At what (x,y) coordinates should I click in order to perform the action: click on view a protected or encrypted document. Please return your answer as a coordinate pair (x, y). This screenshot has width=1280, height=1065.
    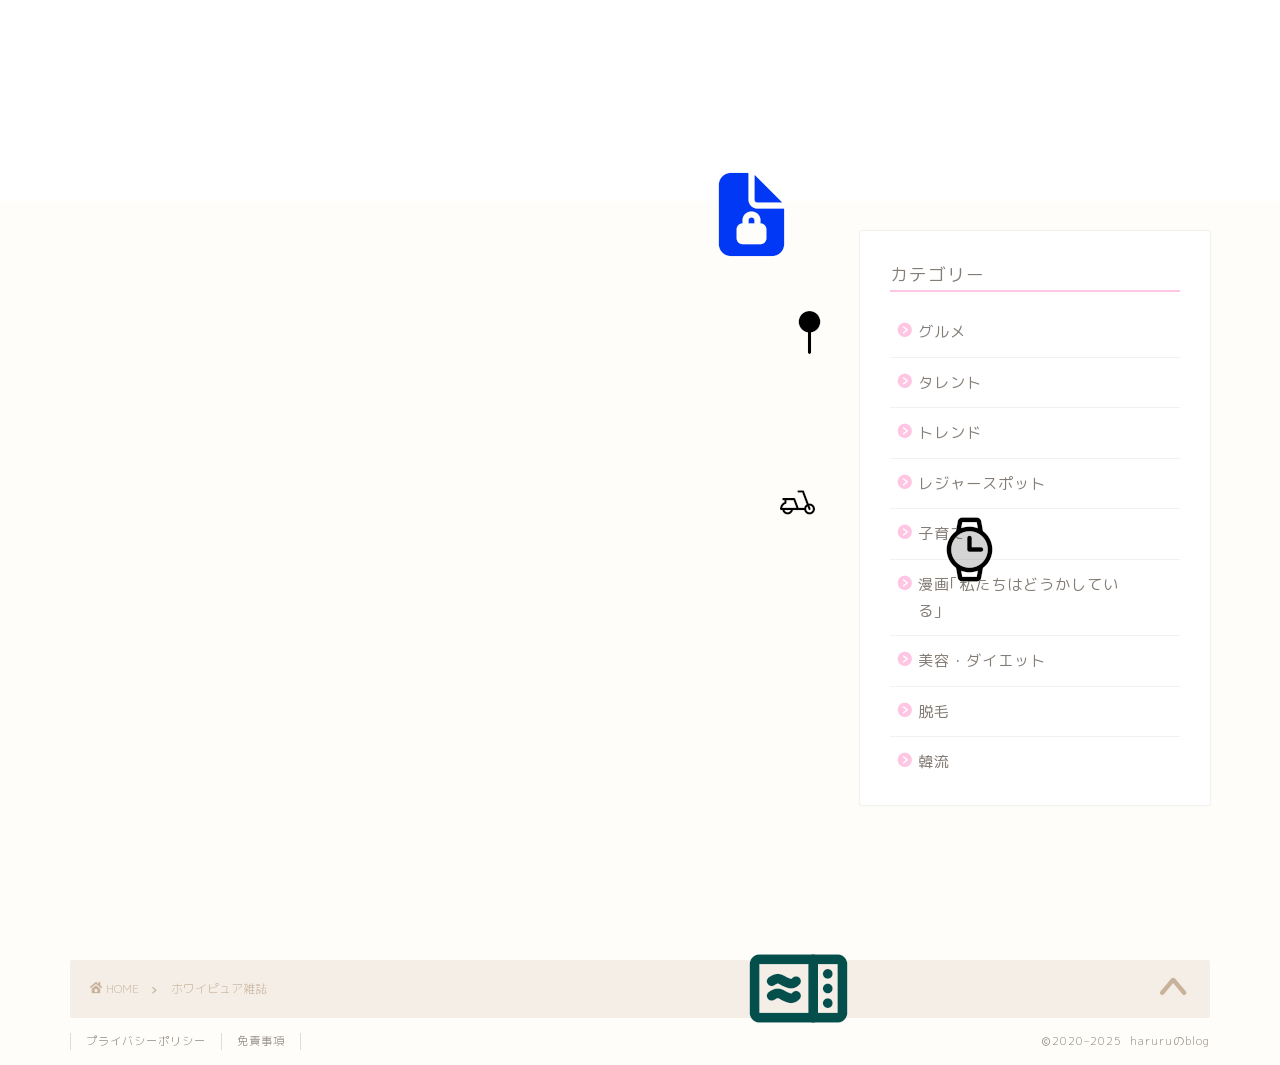
    Looking at the image, I should click on (751, 214).